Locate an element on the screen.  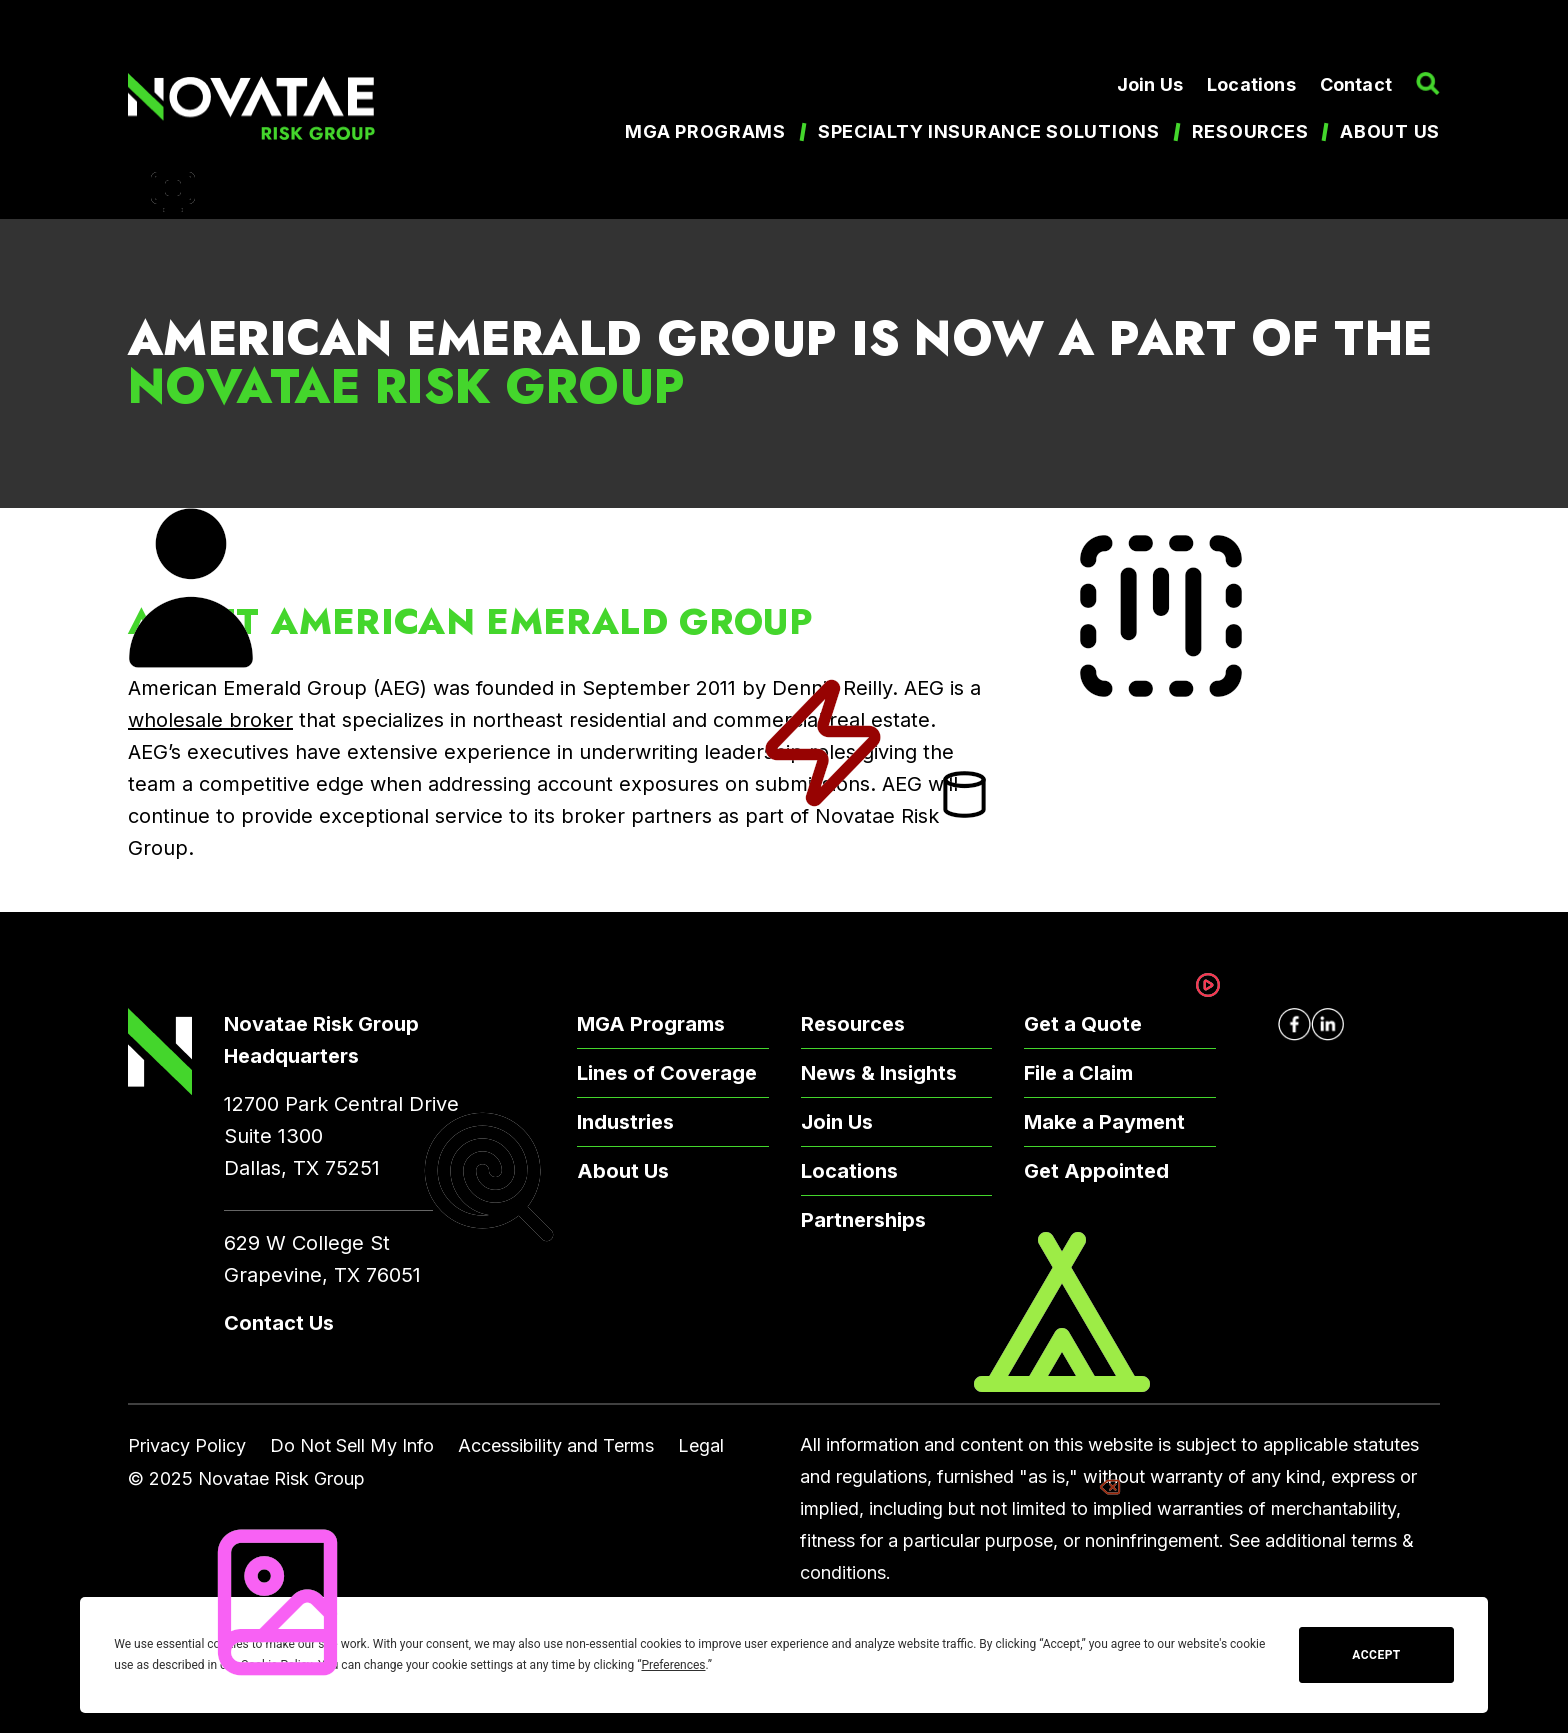
stop screen recording or presentation is located at coordinates (173, 192).